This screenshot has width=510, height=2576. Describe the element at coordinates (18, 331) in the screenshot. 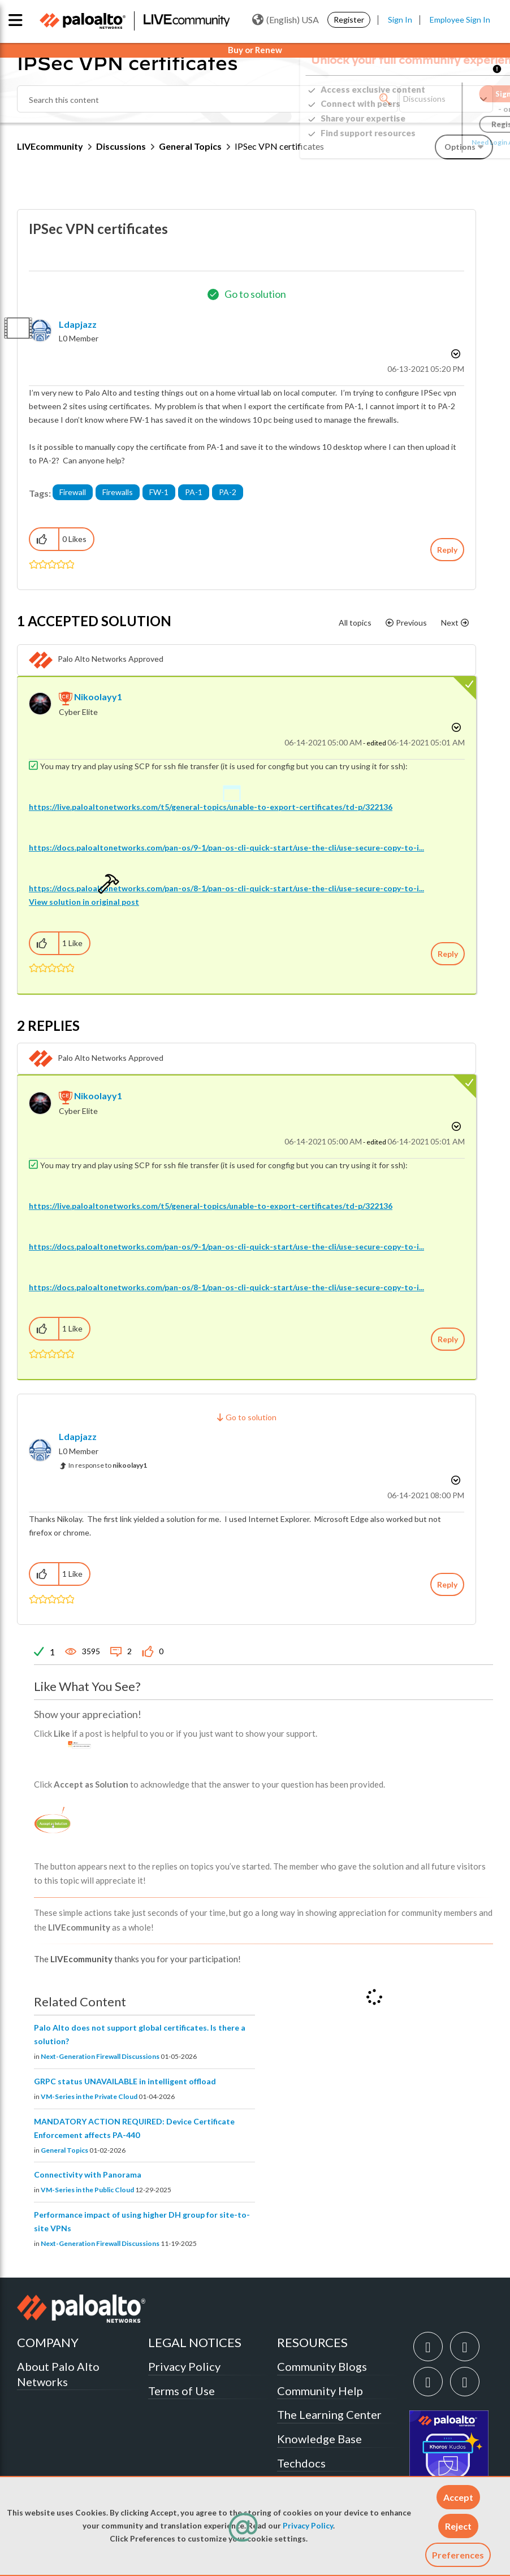

I see `view video or film content` at that location.